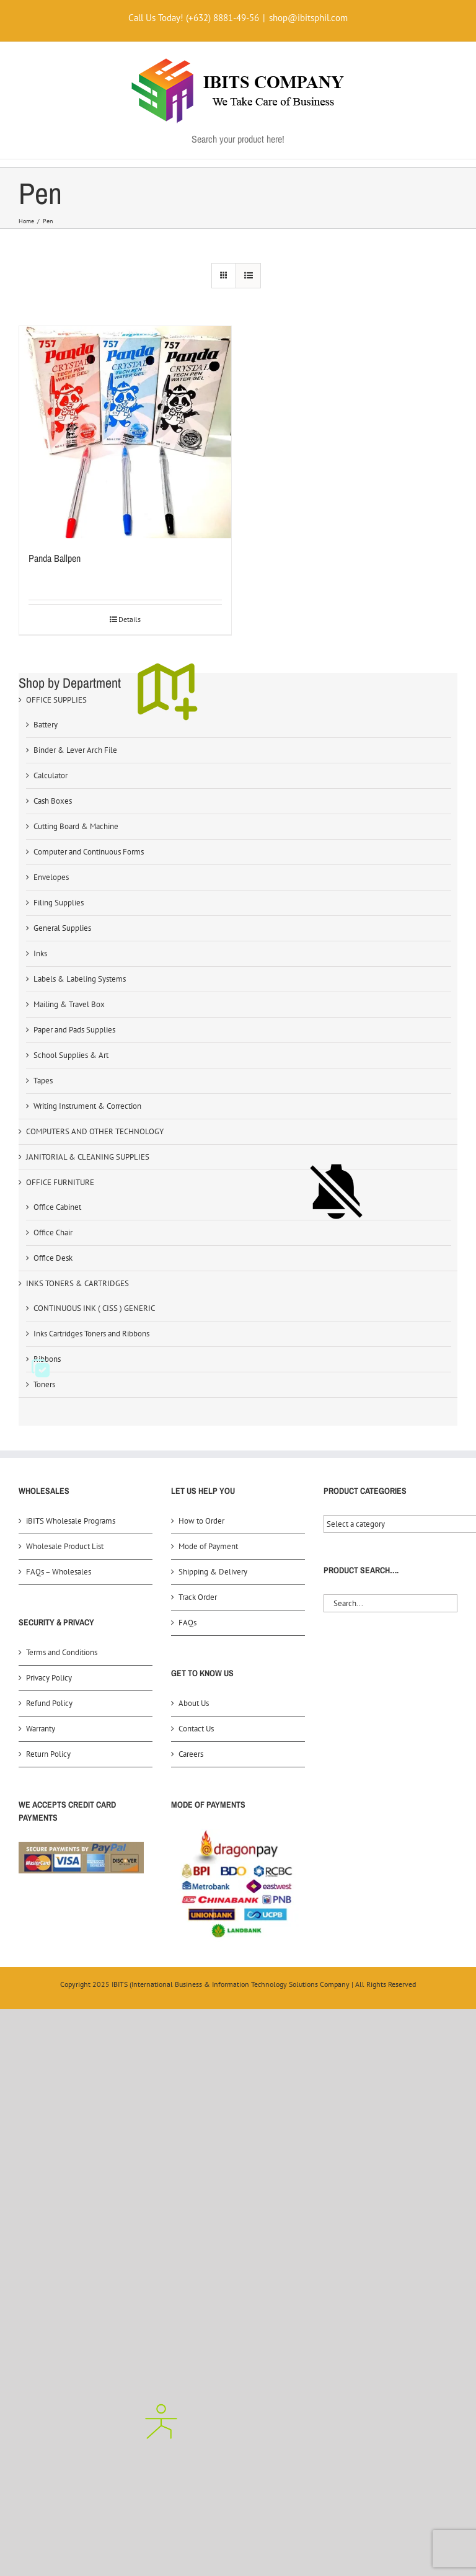 The width and height of the screenshot is (476, 2576). Describe the element at coordinates (336, 1191) in the screenshot. I see `mute notifications` at that location.